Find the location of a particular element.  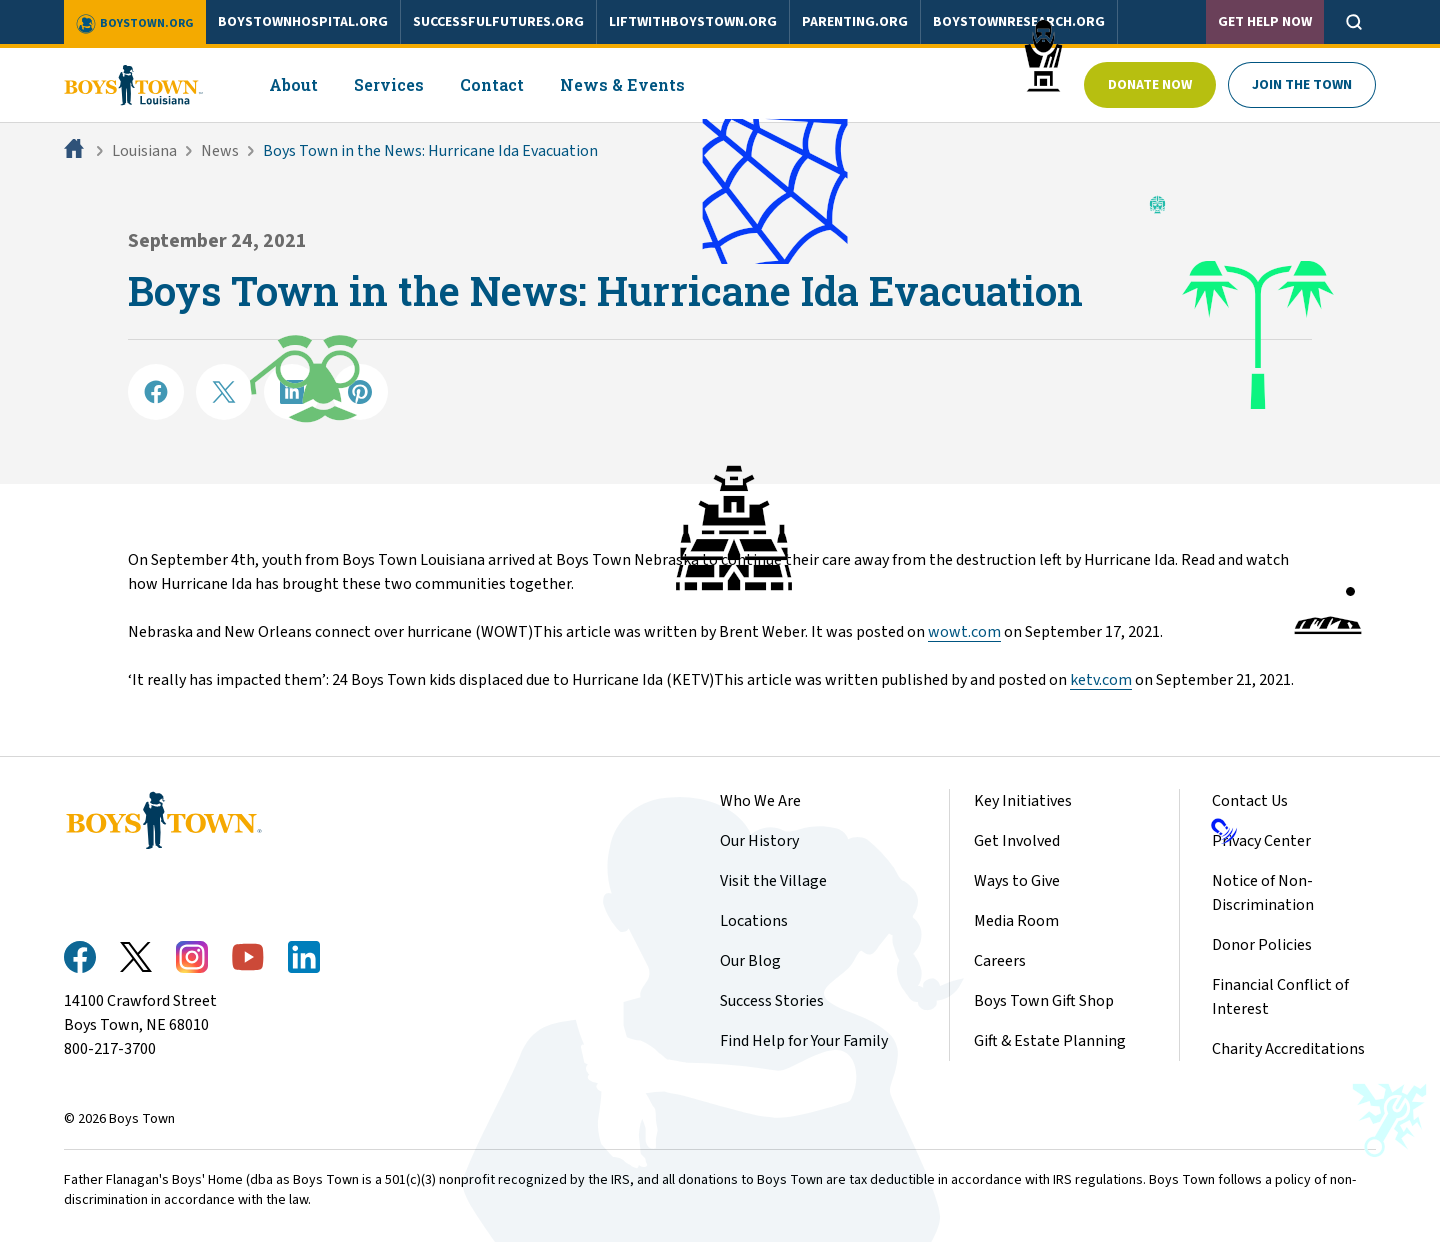

access philosophy or humanities content is located at coordinates (1043, 54).